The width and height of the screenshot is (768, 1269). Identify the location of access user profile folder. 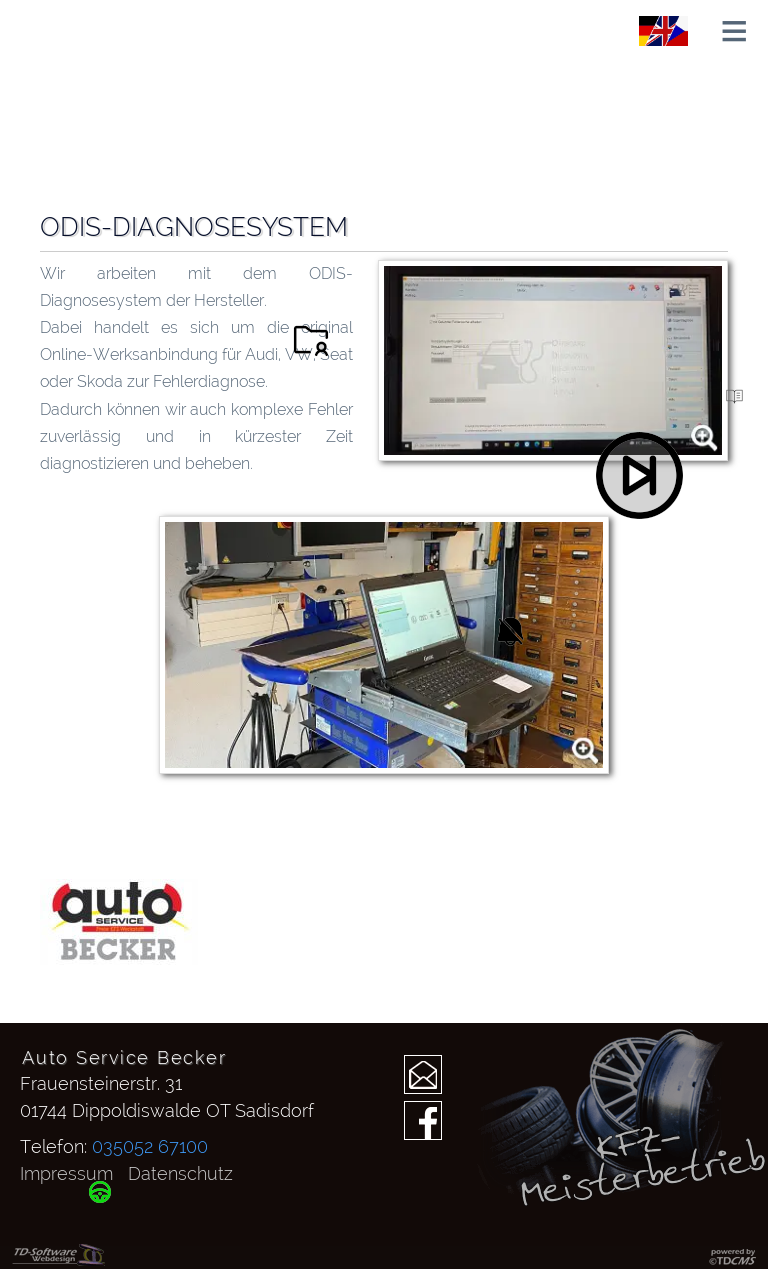
(311, 339).